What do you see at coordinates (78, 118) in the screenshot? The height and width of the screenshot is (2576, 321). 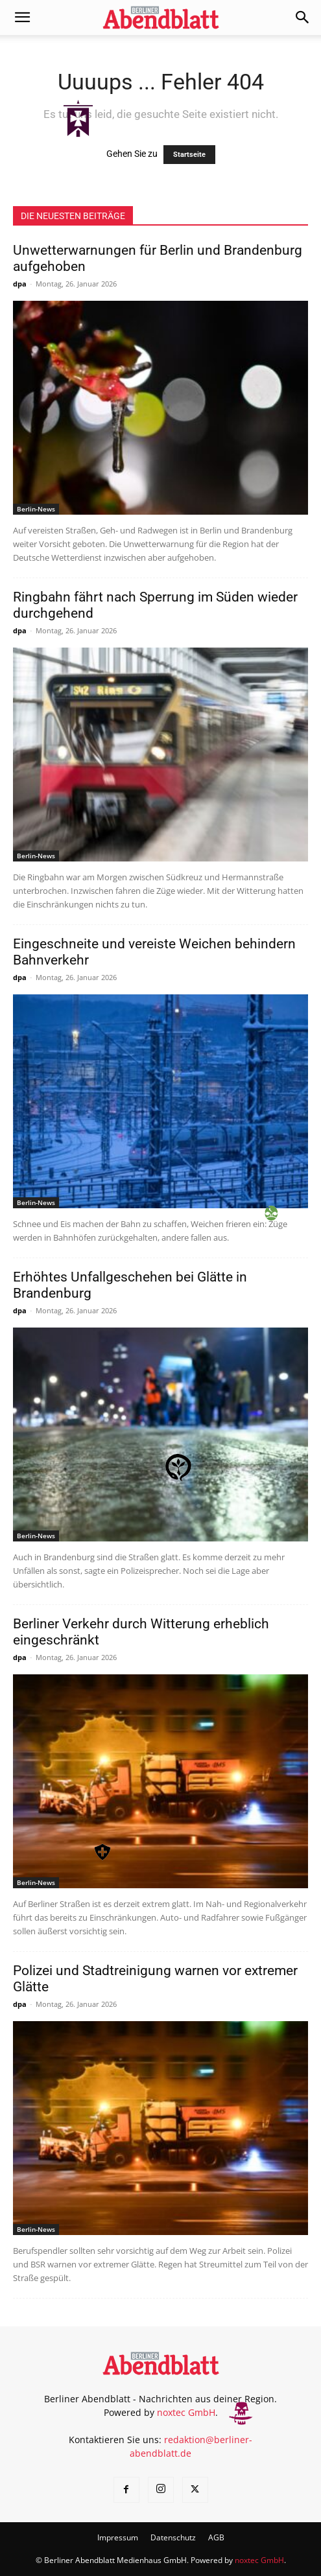 I see `view guild or clan banner` at bounding box center [78, 118].